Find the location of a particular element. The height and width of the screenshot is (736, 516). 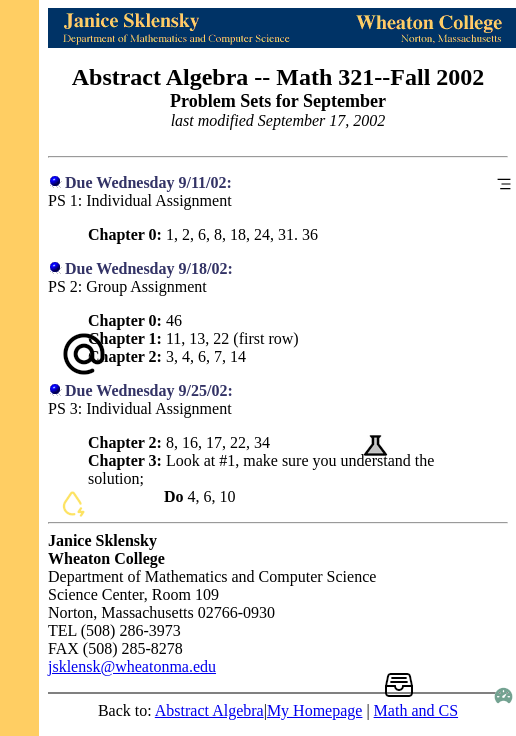

view performance or speed metrics is located at coordinates (503, 695).